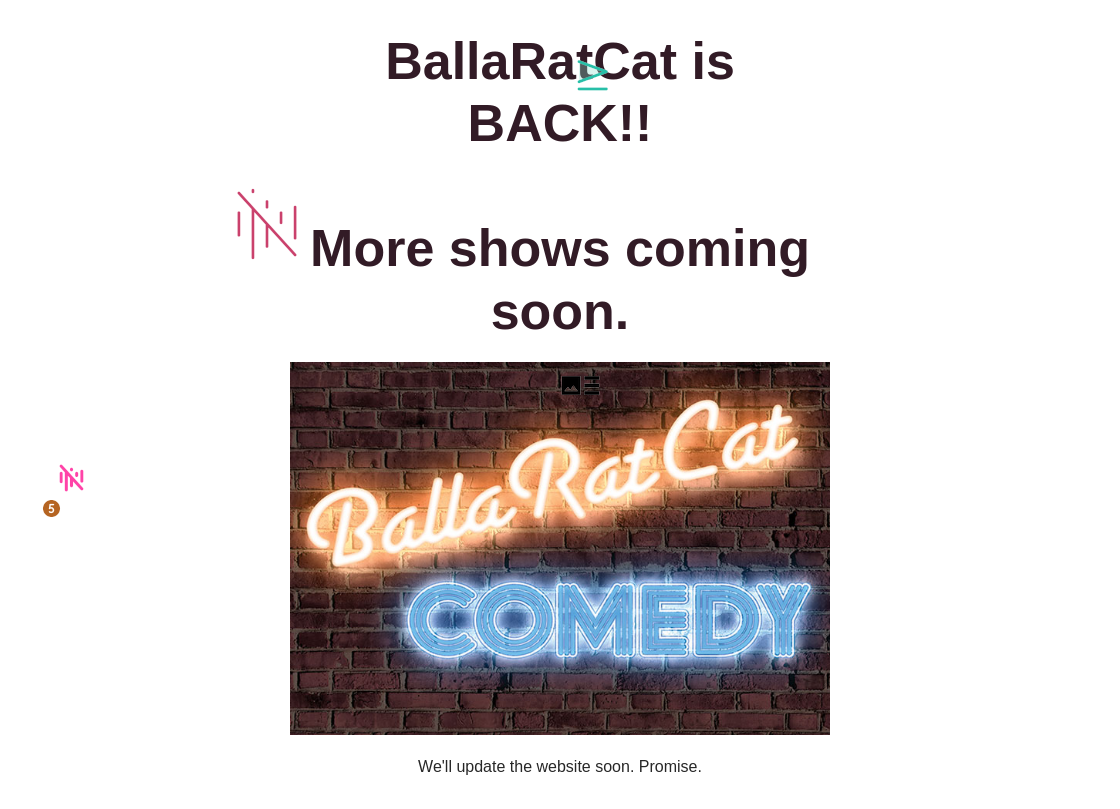 Image resolution: width=1120 pixels, height=809 pixels. I want to click on indicates step 5 in a multi-step process, so click(51, 508).